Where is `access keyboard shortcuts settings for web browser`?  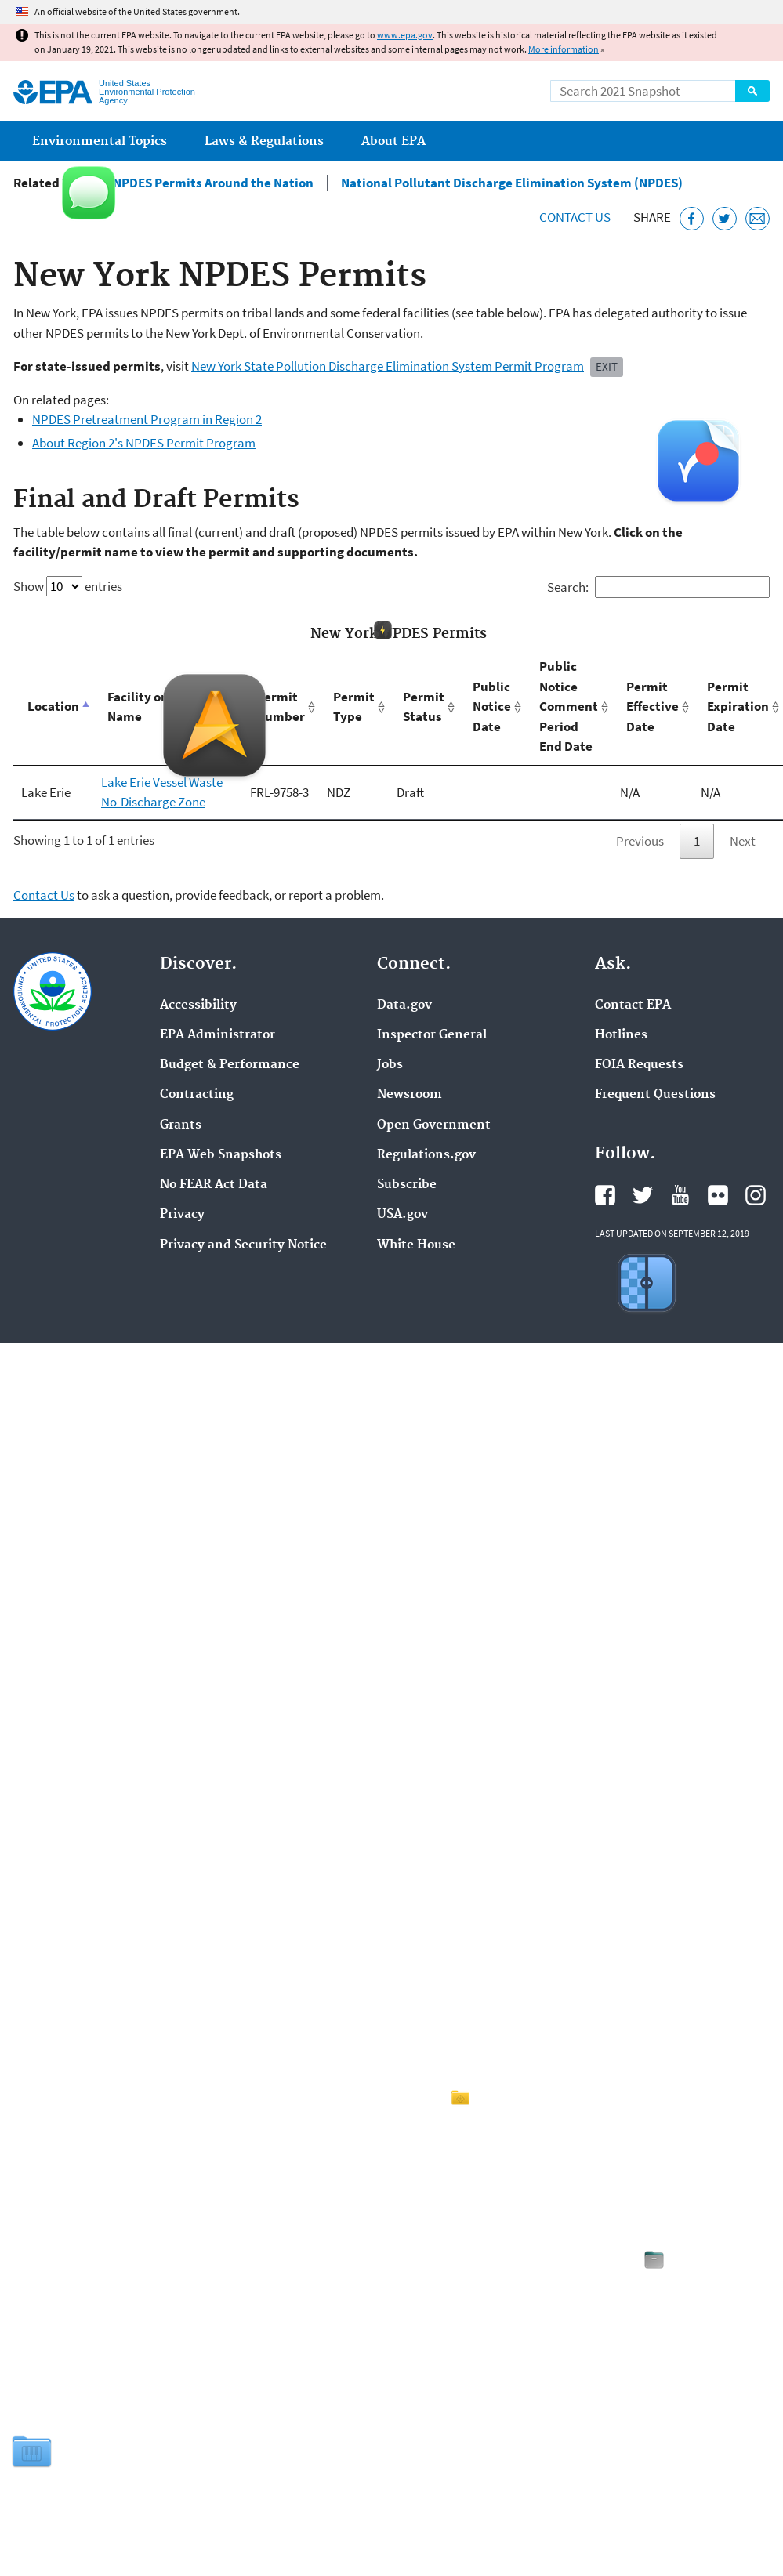
access keyboard shortcuts settings for web browser is located at coordinates (382, 630).